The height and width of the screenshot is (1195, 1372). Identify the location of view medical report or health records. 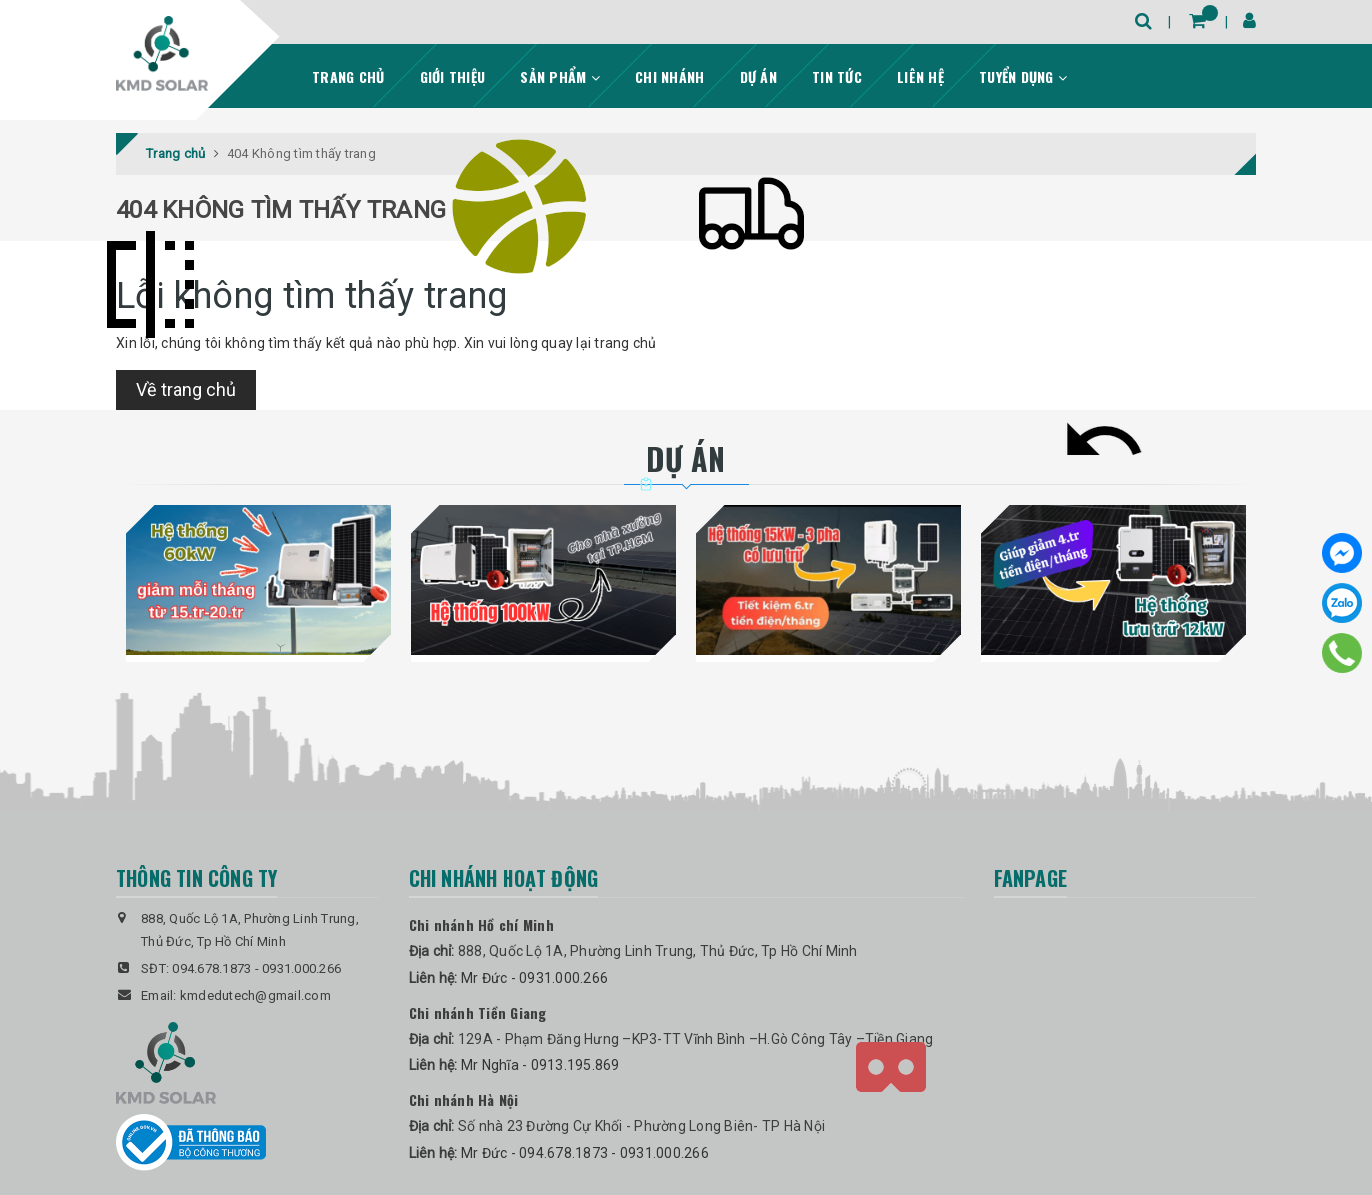
(646, 484).